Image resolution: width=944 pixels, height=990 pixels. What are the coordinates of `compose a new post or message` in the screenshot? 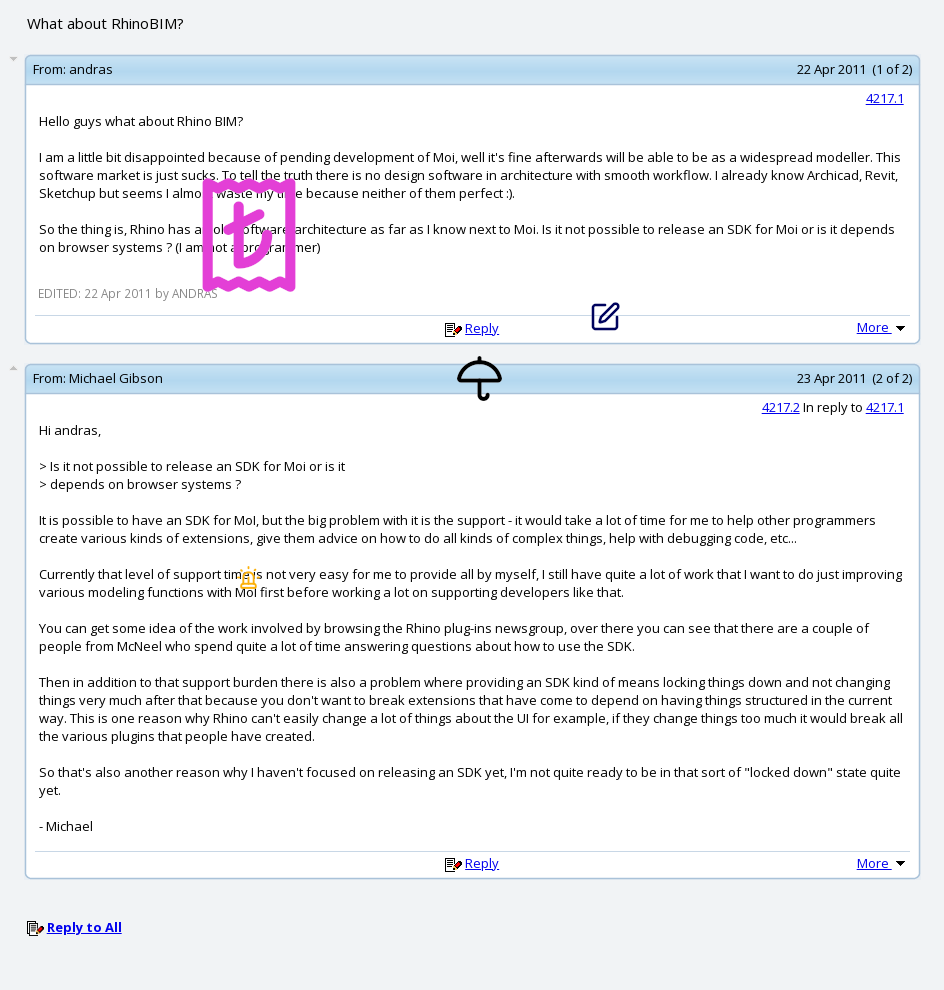 It's located at (605, 317).